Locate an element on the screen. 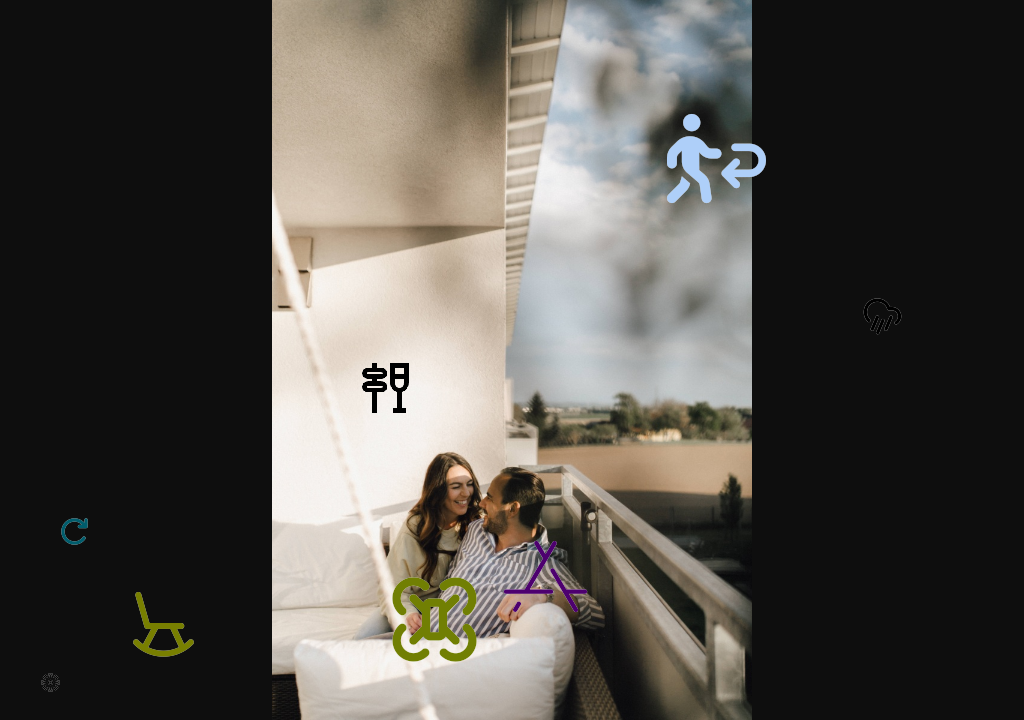 The width and height of the screenshot is (1024, 720). return to starting point of walking route is located at coordinates (716, 158).